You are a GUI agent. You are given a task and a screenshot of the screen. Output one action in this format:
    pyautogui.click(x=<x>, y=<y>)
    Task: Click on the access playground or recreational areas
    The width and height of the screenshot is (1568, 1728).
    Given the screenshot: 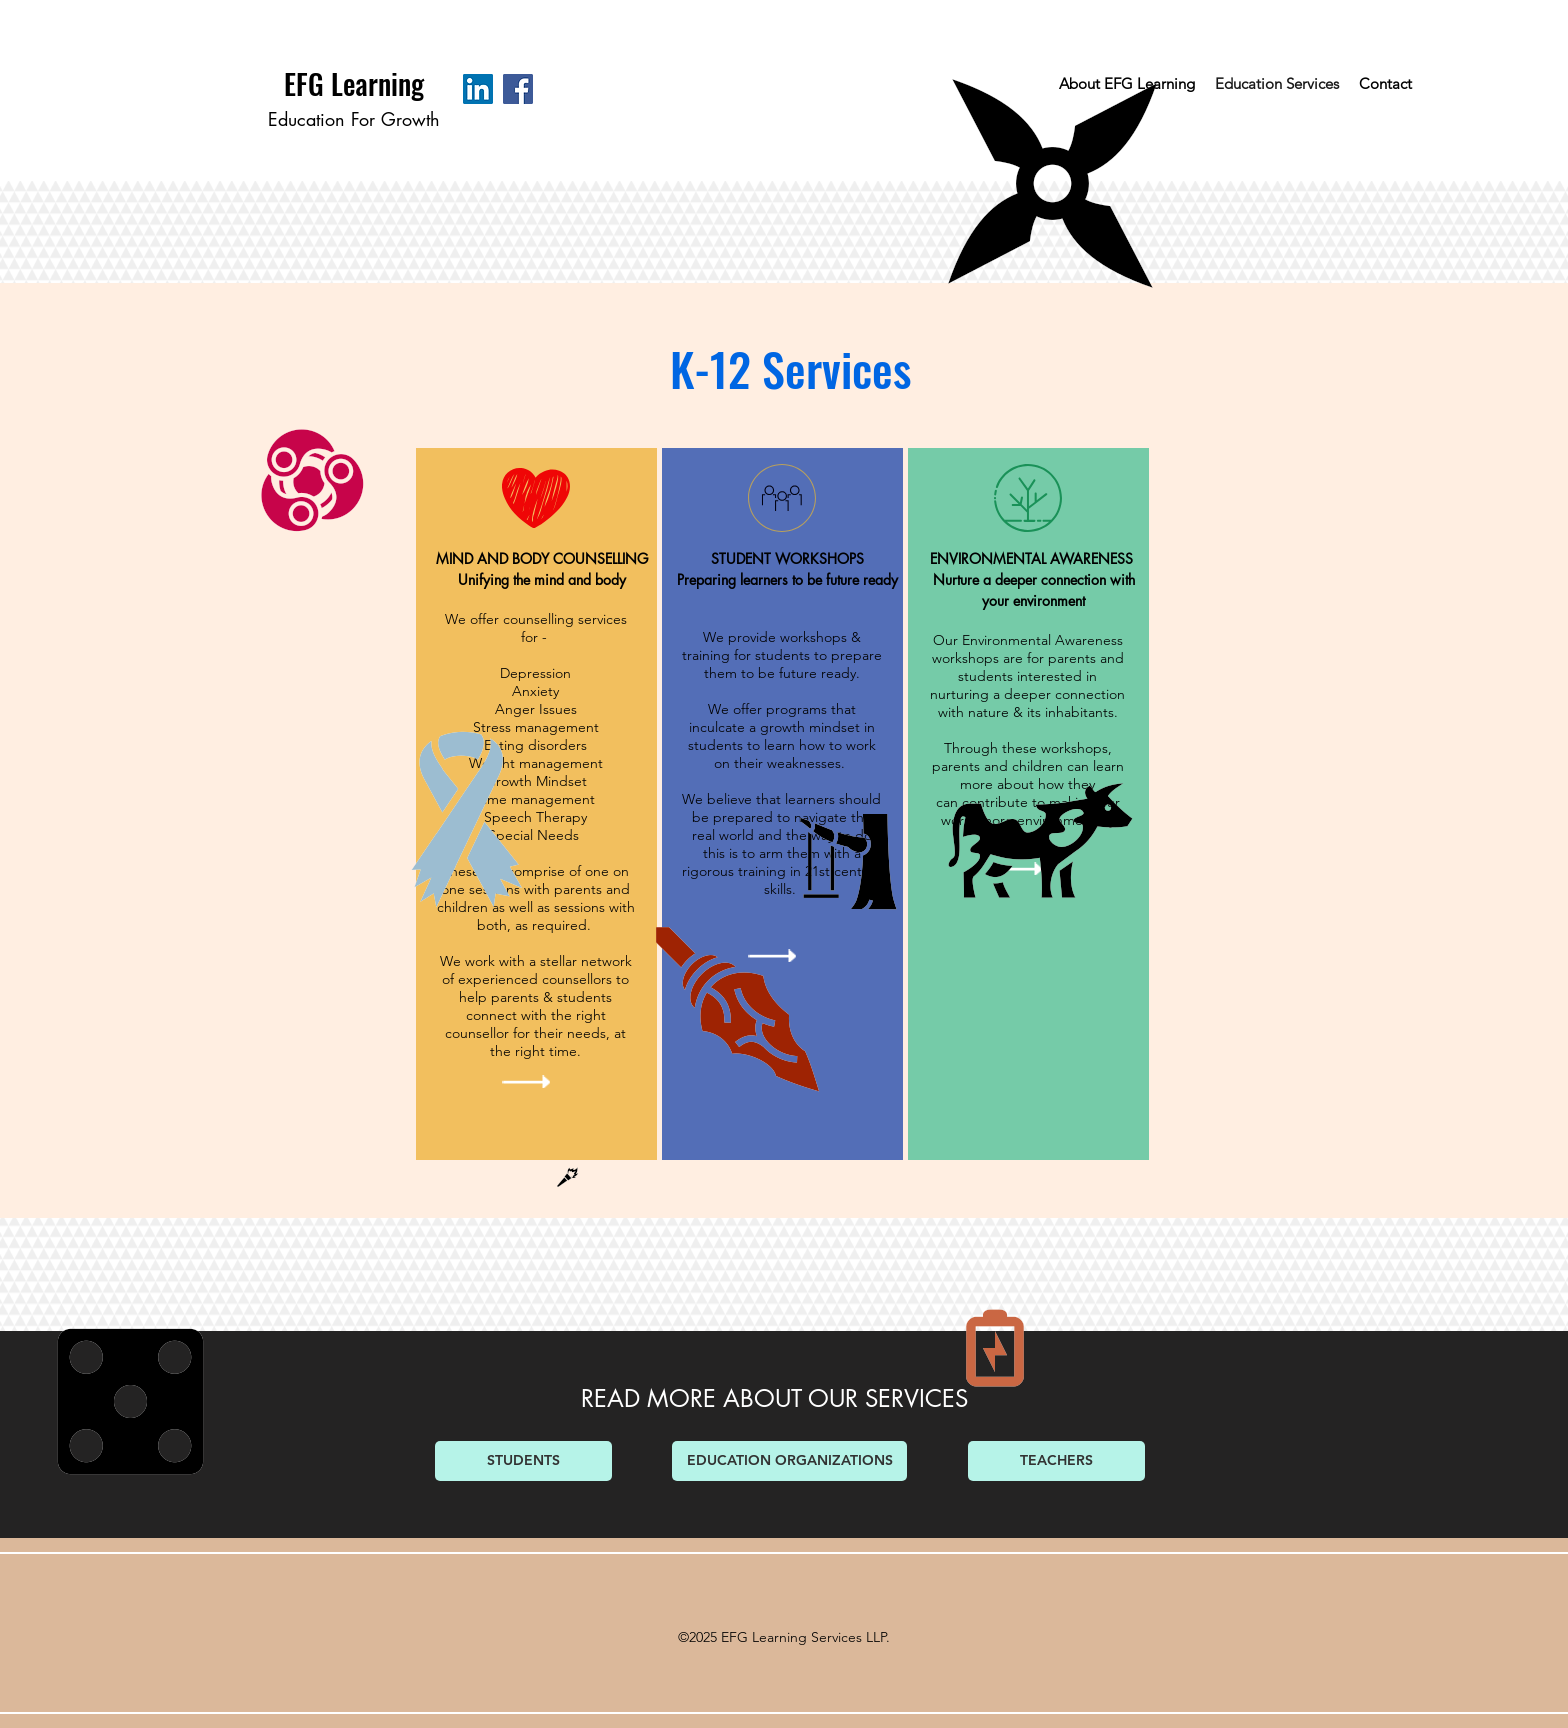 What is the action you would take?
    pyautogui.click(x=848, y=861)
    